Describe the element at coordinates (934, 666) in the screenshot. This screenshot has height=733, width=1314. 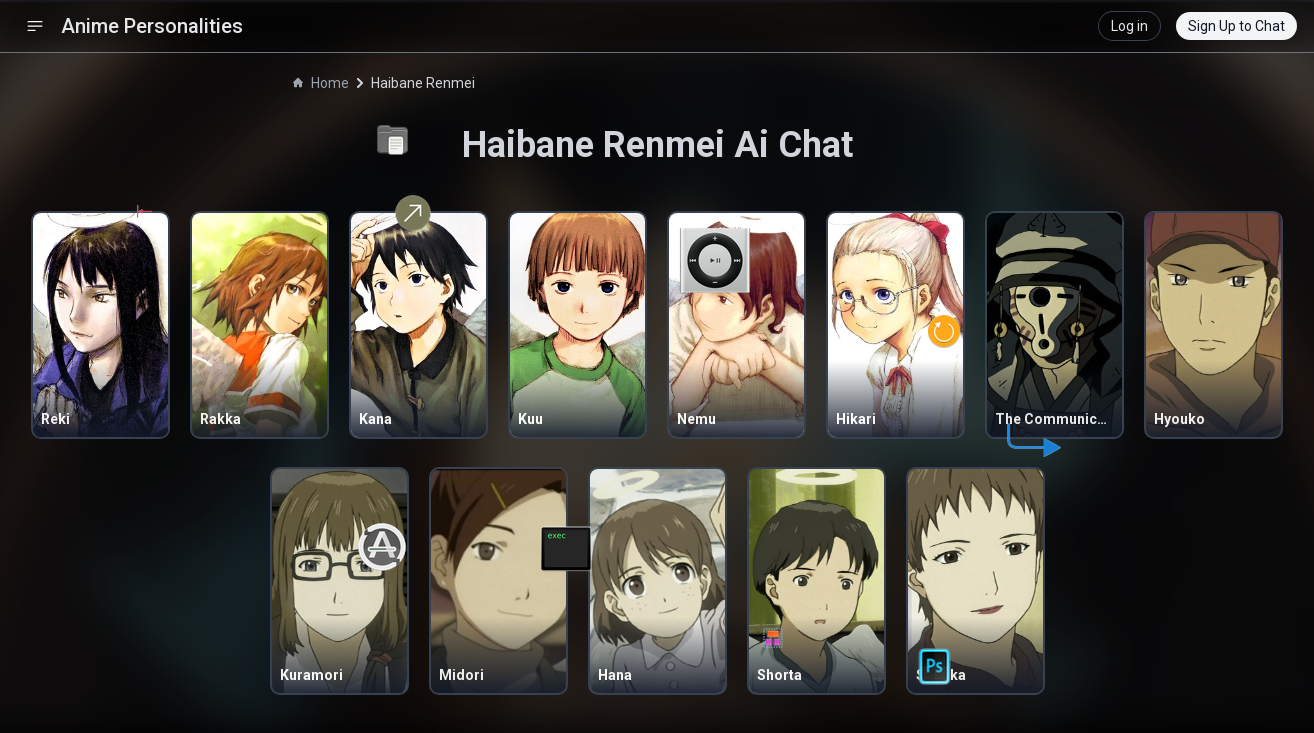
I see `adobe photoshop file type indicator` at that location.